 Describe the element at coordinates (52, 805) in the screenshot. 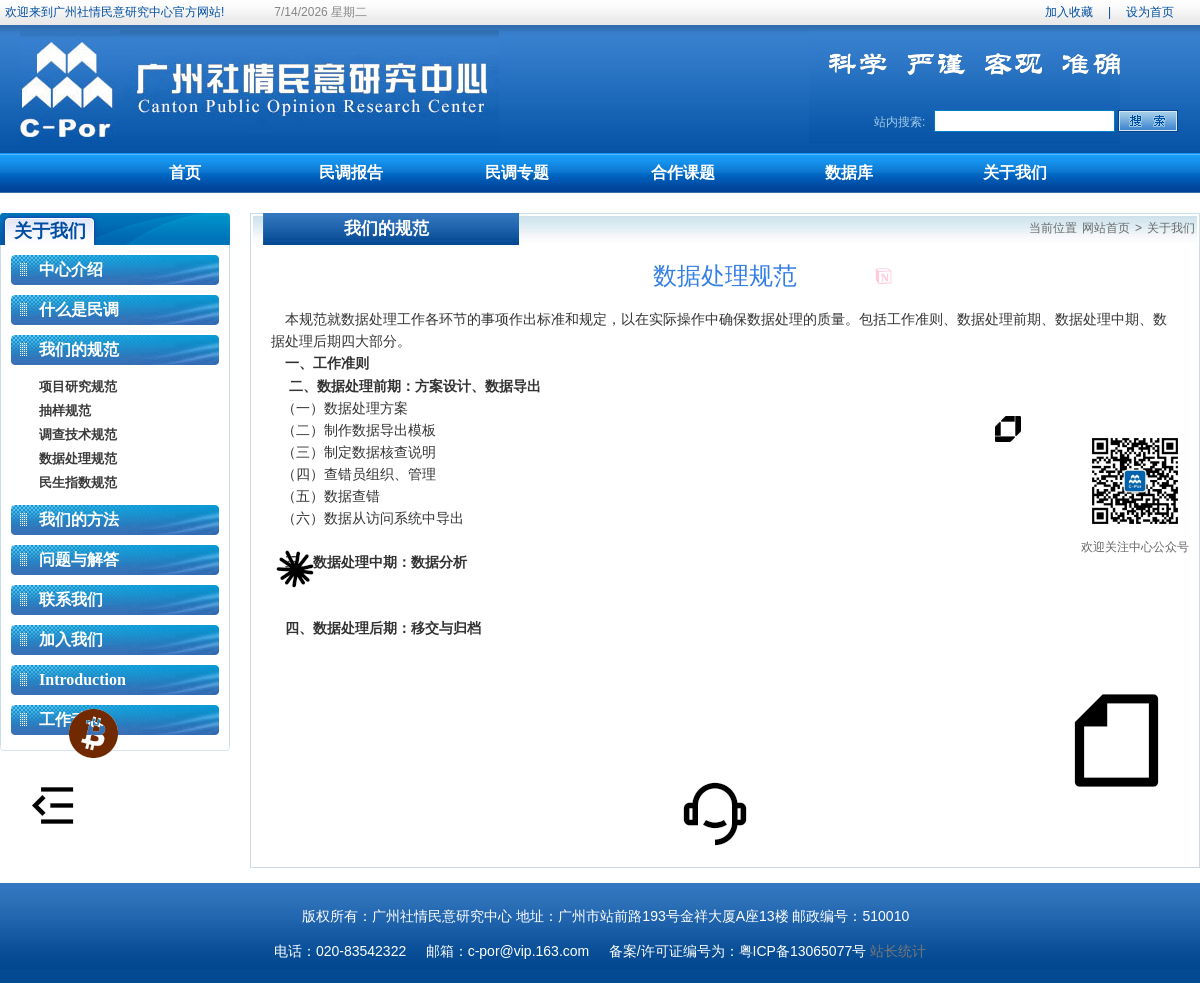

I see `collapse the sidebar menu` at that location.